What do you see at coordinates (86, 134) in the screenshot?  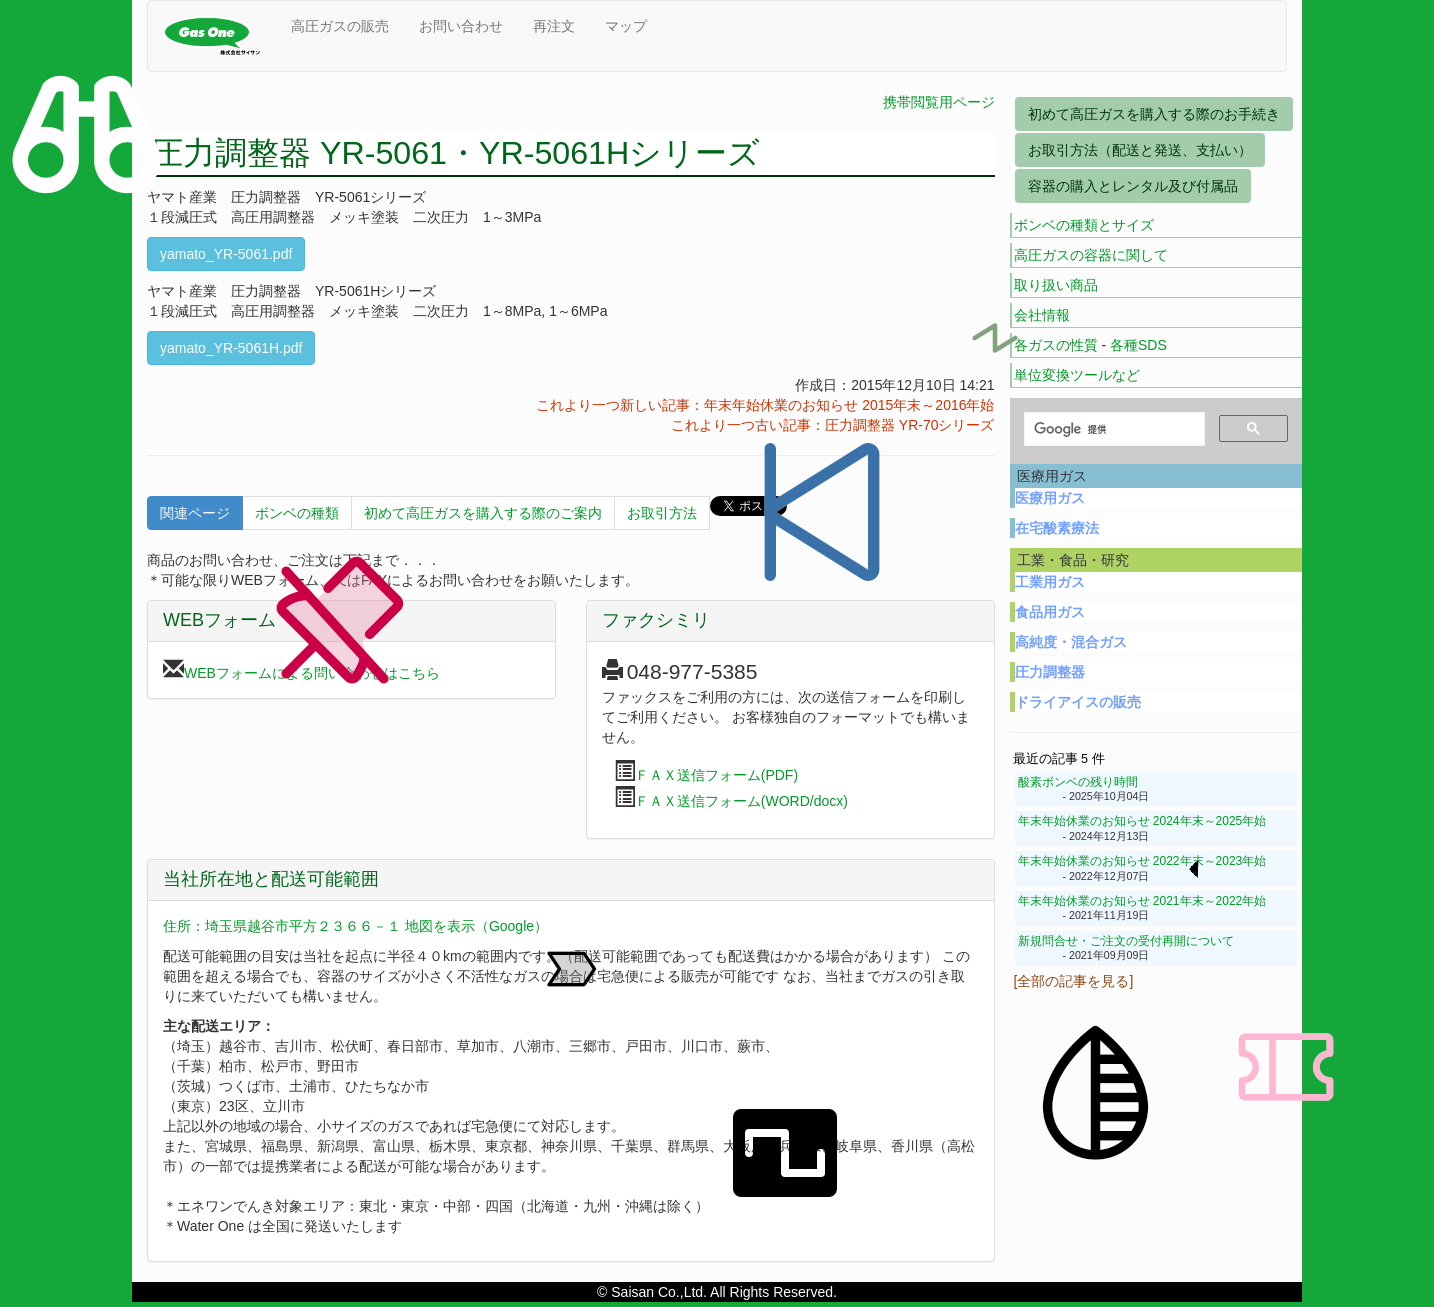 I see `search or explore content` at bounding box center [86, 134].